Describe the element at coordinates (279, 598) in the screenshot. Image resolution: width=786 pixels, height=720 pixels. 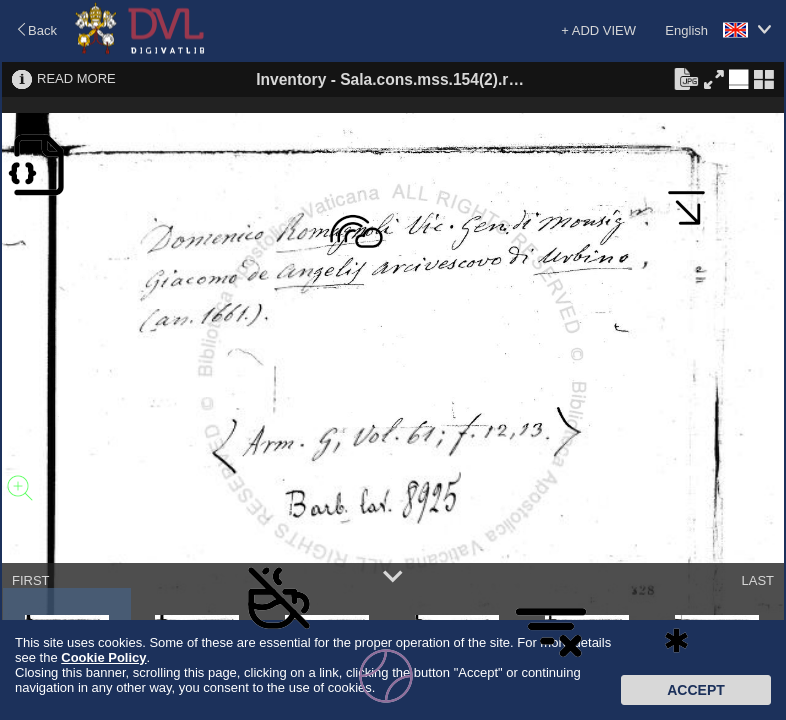
I see `disable coffee break reminder` at that location.